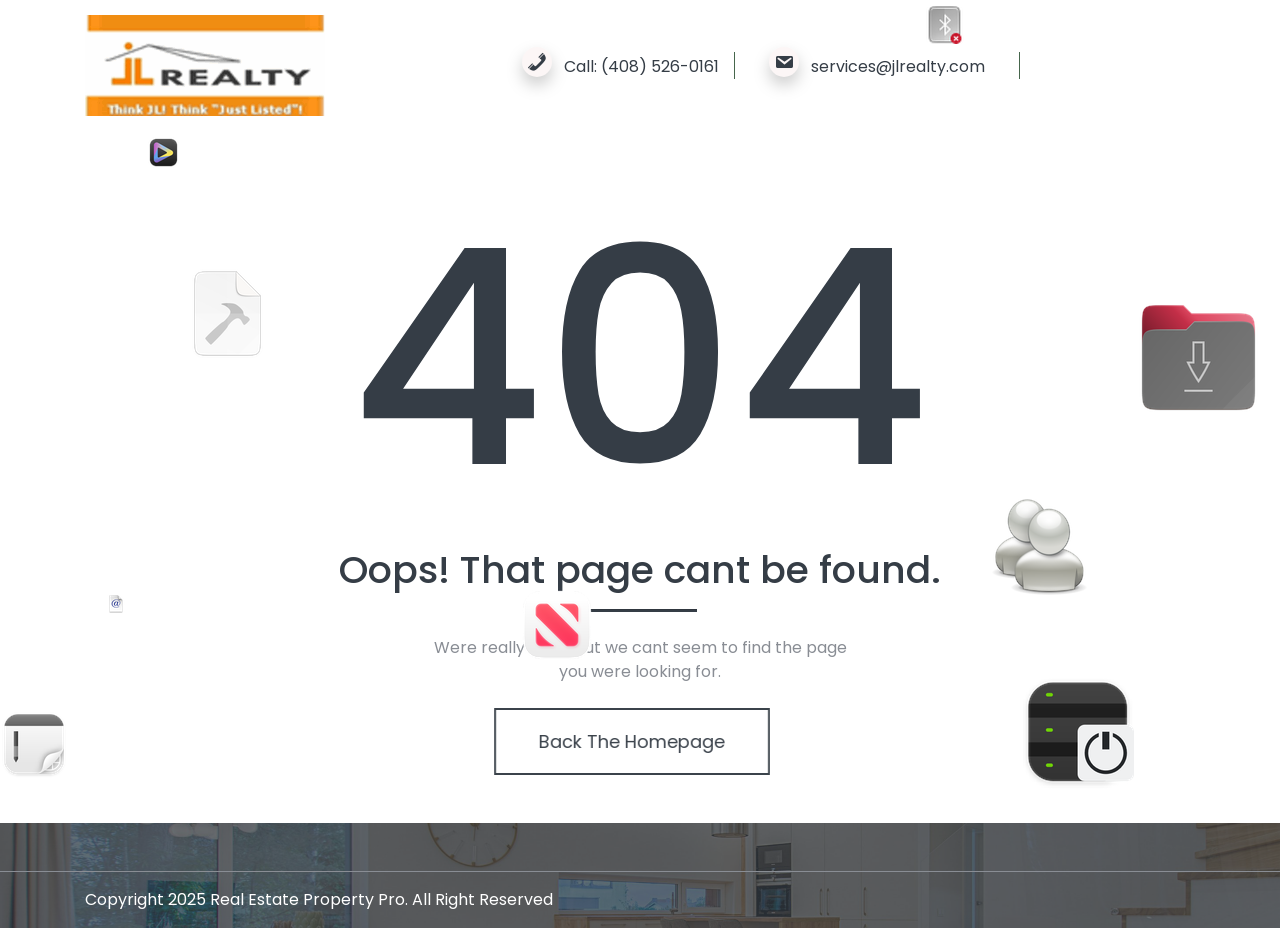 This screenshot has height=928, width=1280. What do you see at coordinates (163, 152) in the screenshot?
I see `open glide media player app` at bounding box center [163, 152].